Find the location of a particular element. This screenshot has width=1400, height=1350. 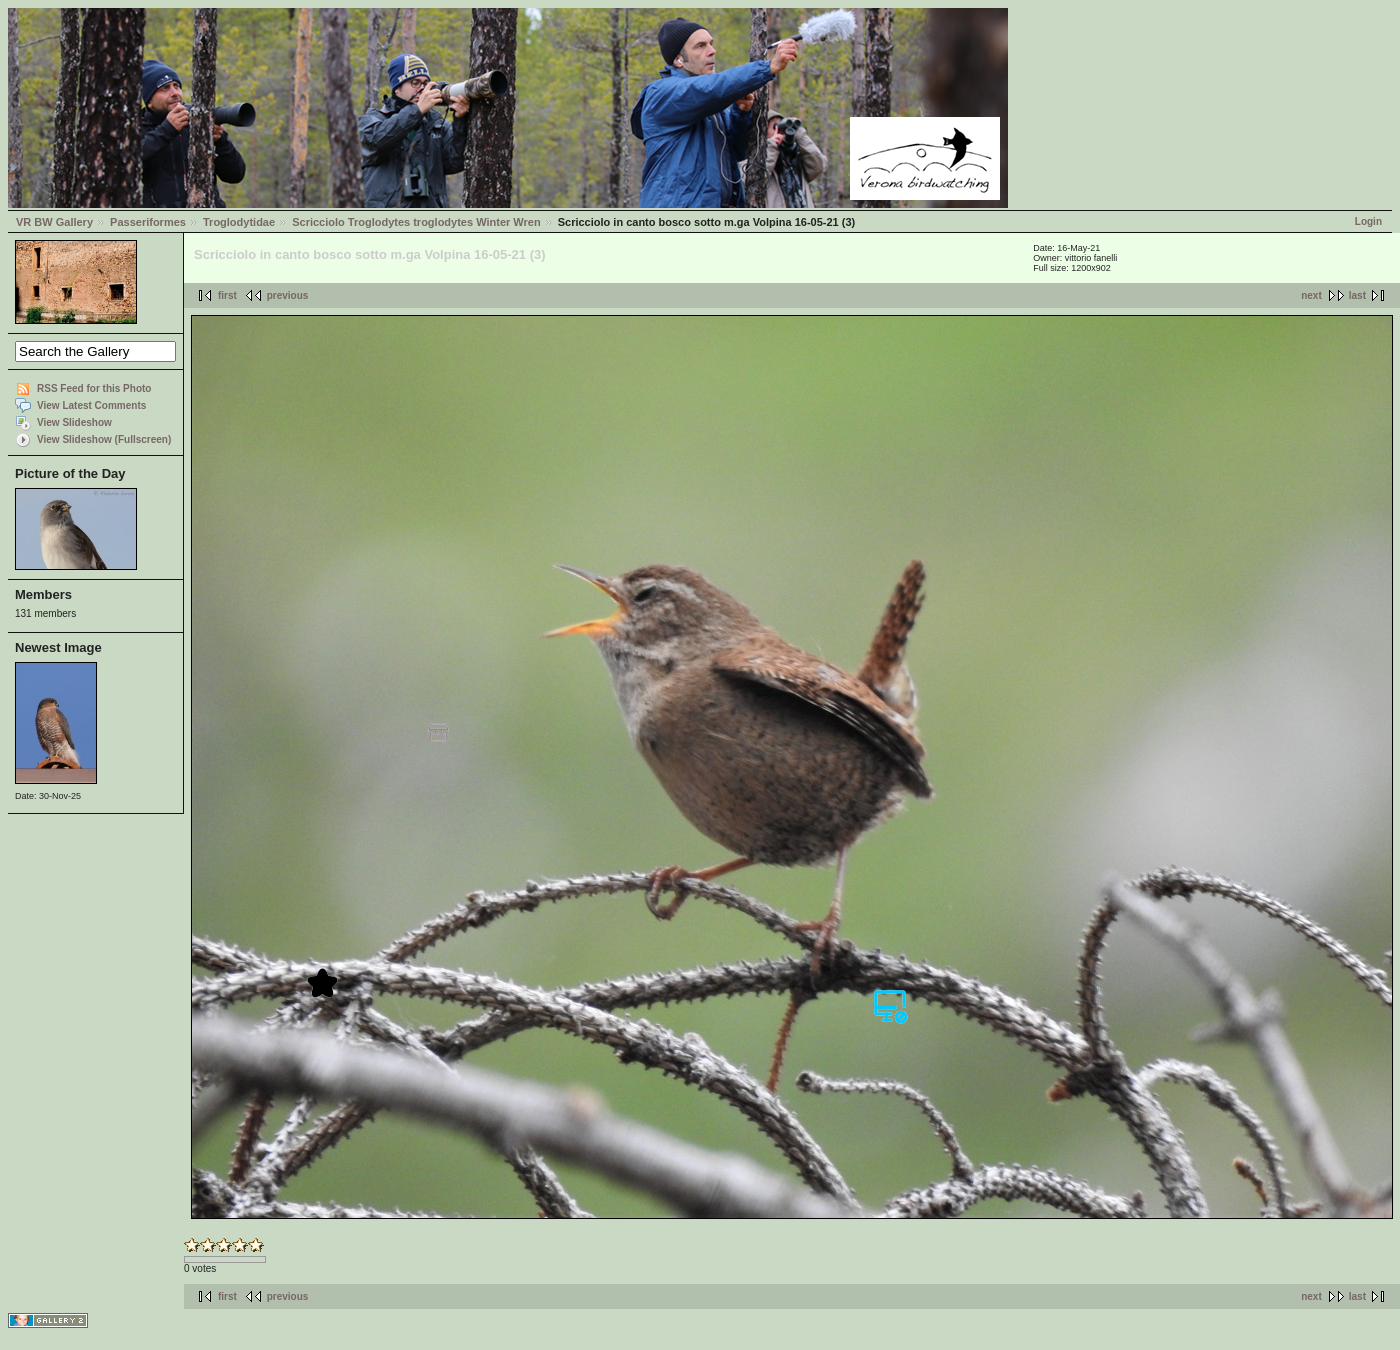

browse the online store or marketplace is located at coordinates (438, 732).